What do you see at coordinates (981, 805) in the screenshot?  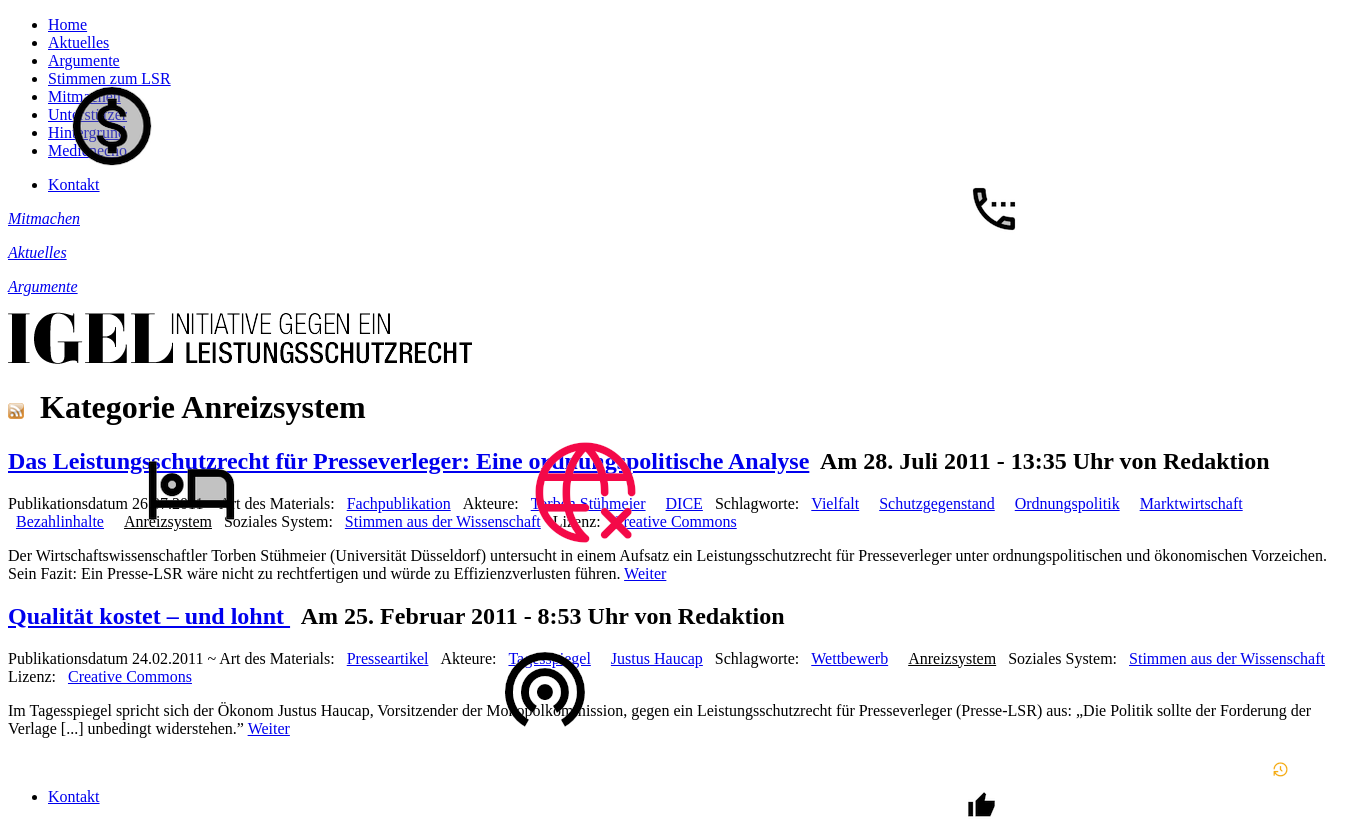 I see `like or upvote content` at bounding box center [981, 805].